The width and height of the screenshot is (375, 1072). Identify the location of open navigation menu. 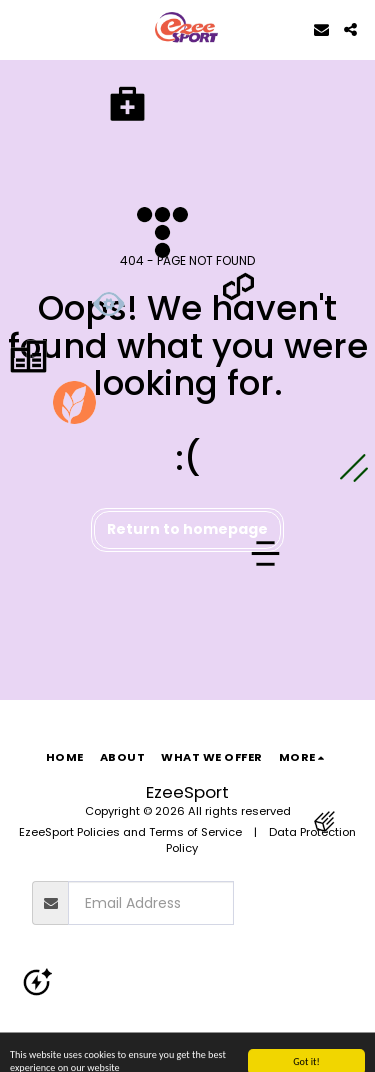
(265, 553).